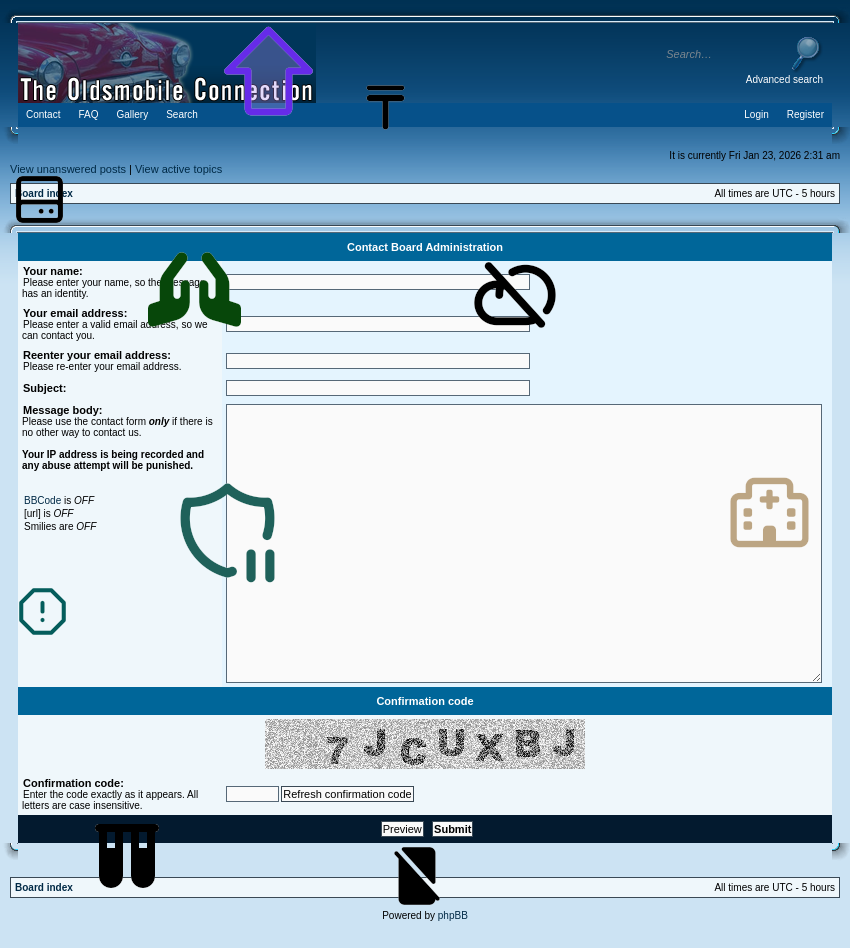  Describe the element at coordinates (268, 74) in the screenshot. I see `upload a file or content` at that location.